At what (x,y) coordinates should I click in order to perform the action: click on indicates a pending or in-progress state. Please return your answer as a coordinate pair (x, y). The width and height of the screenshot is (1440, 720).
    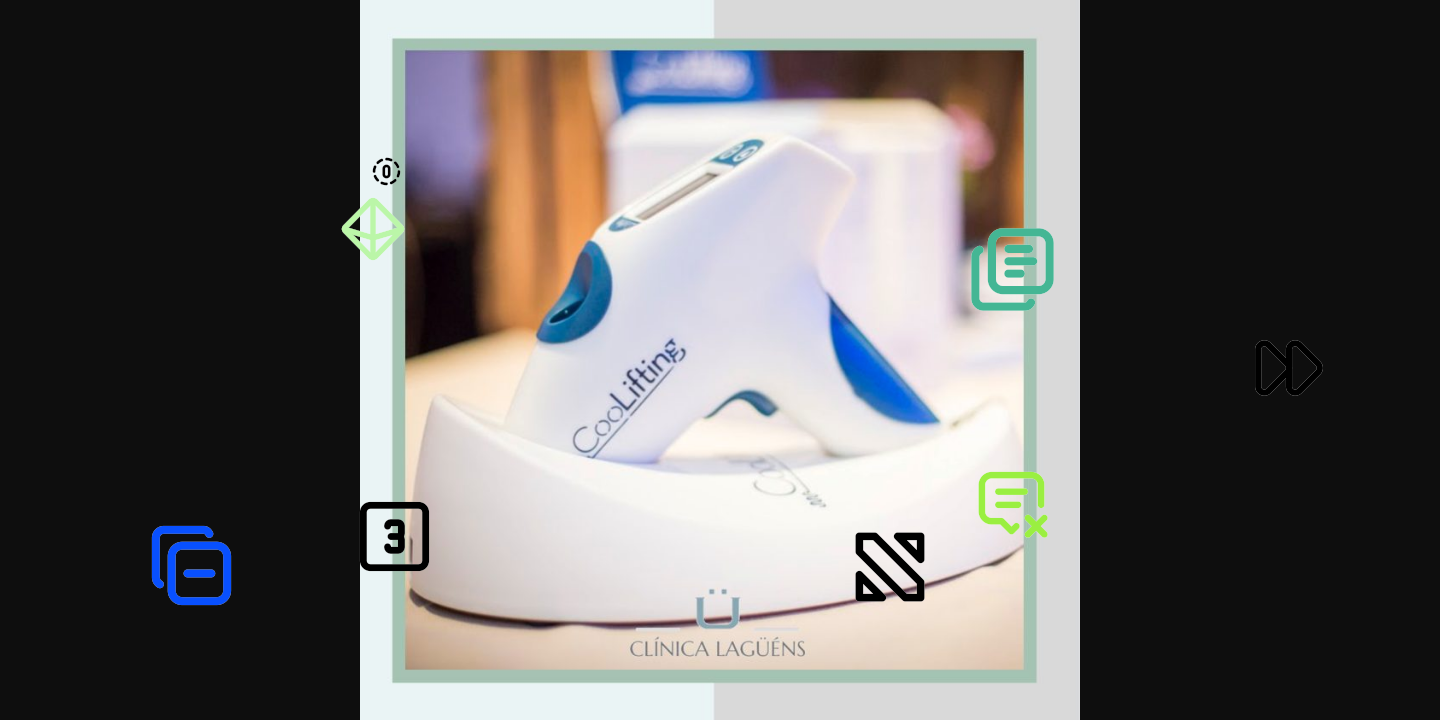
    Looking at the image, I should click on (386, 171).